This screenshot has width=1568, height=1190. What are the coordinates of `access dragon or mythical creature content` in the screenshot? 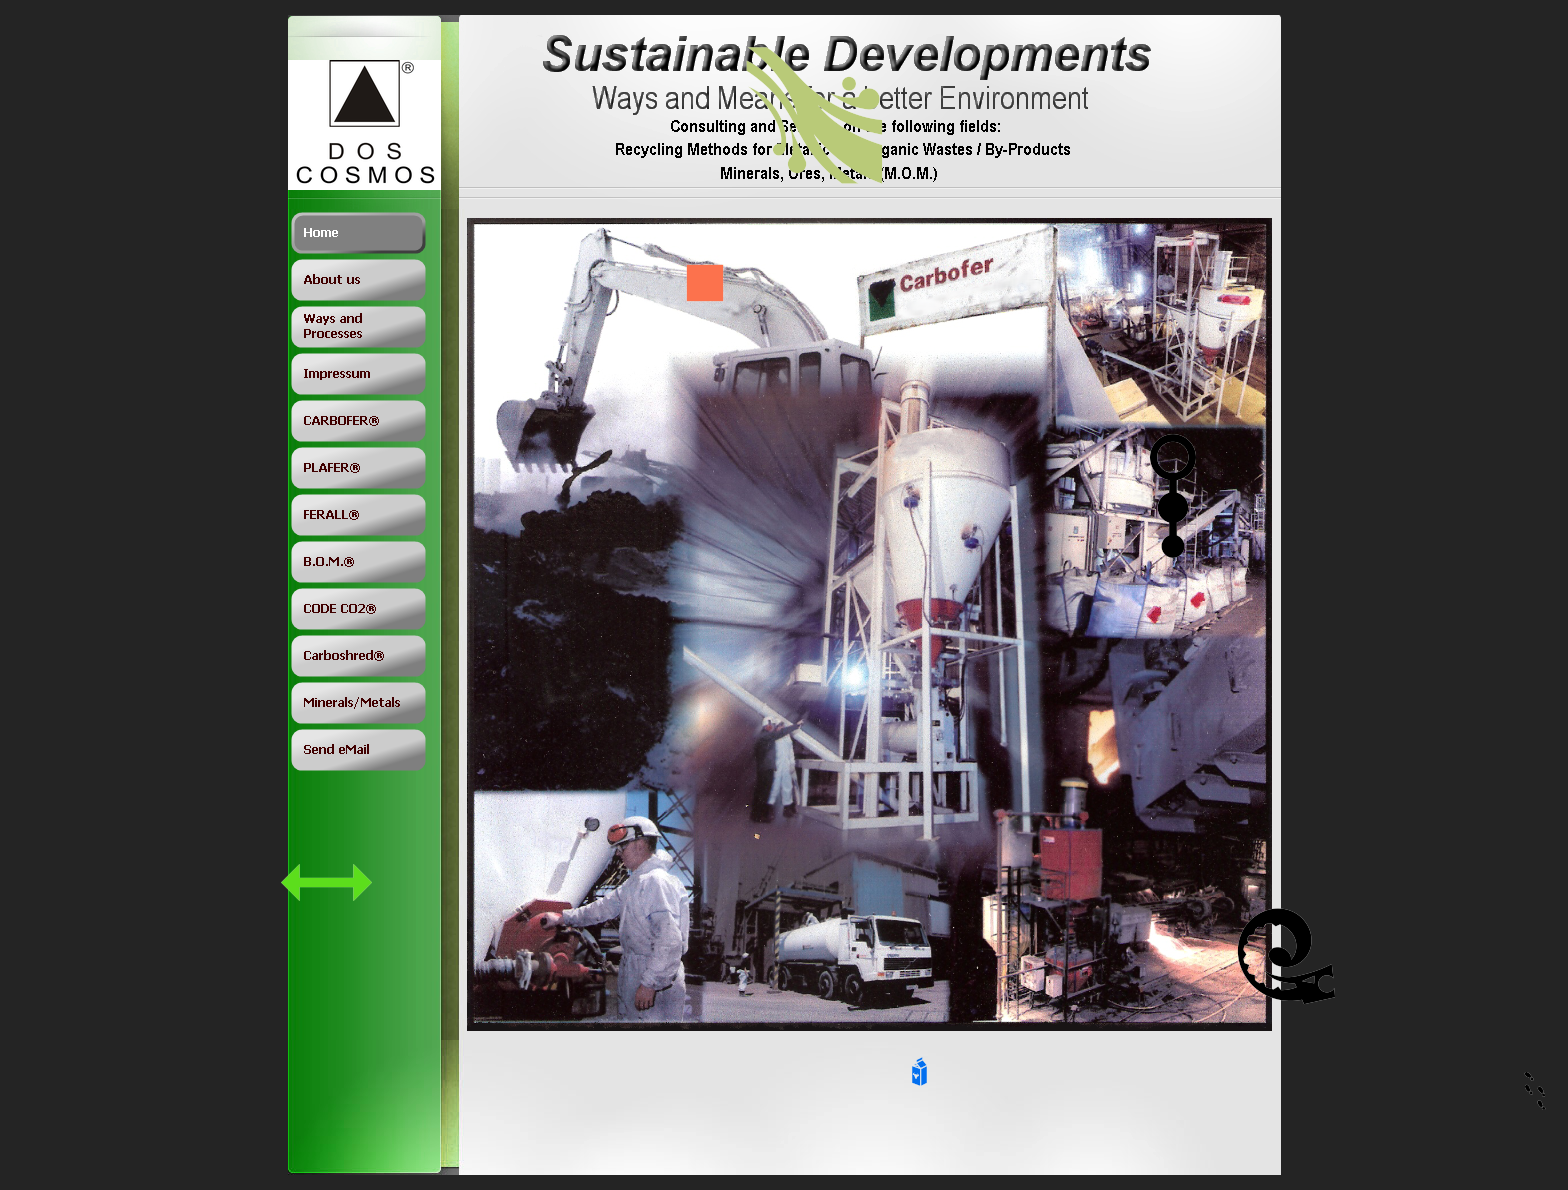 It's located at (1286, 957).